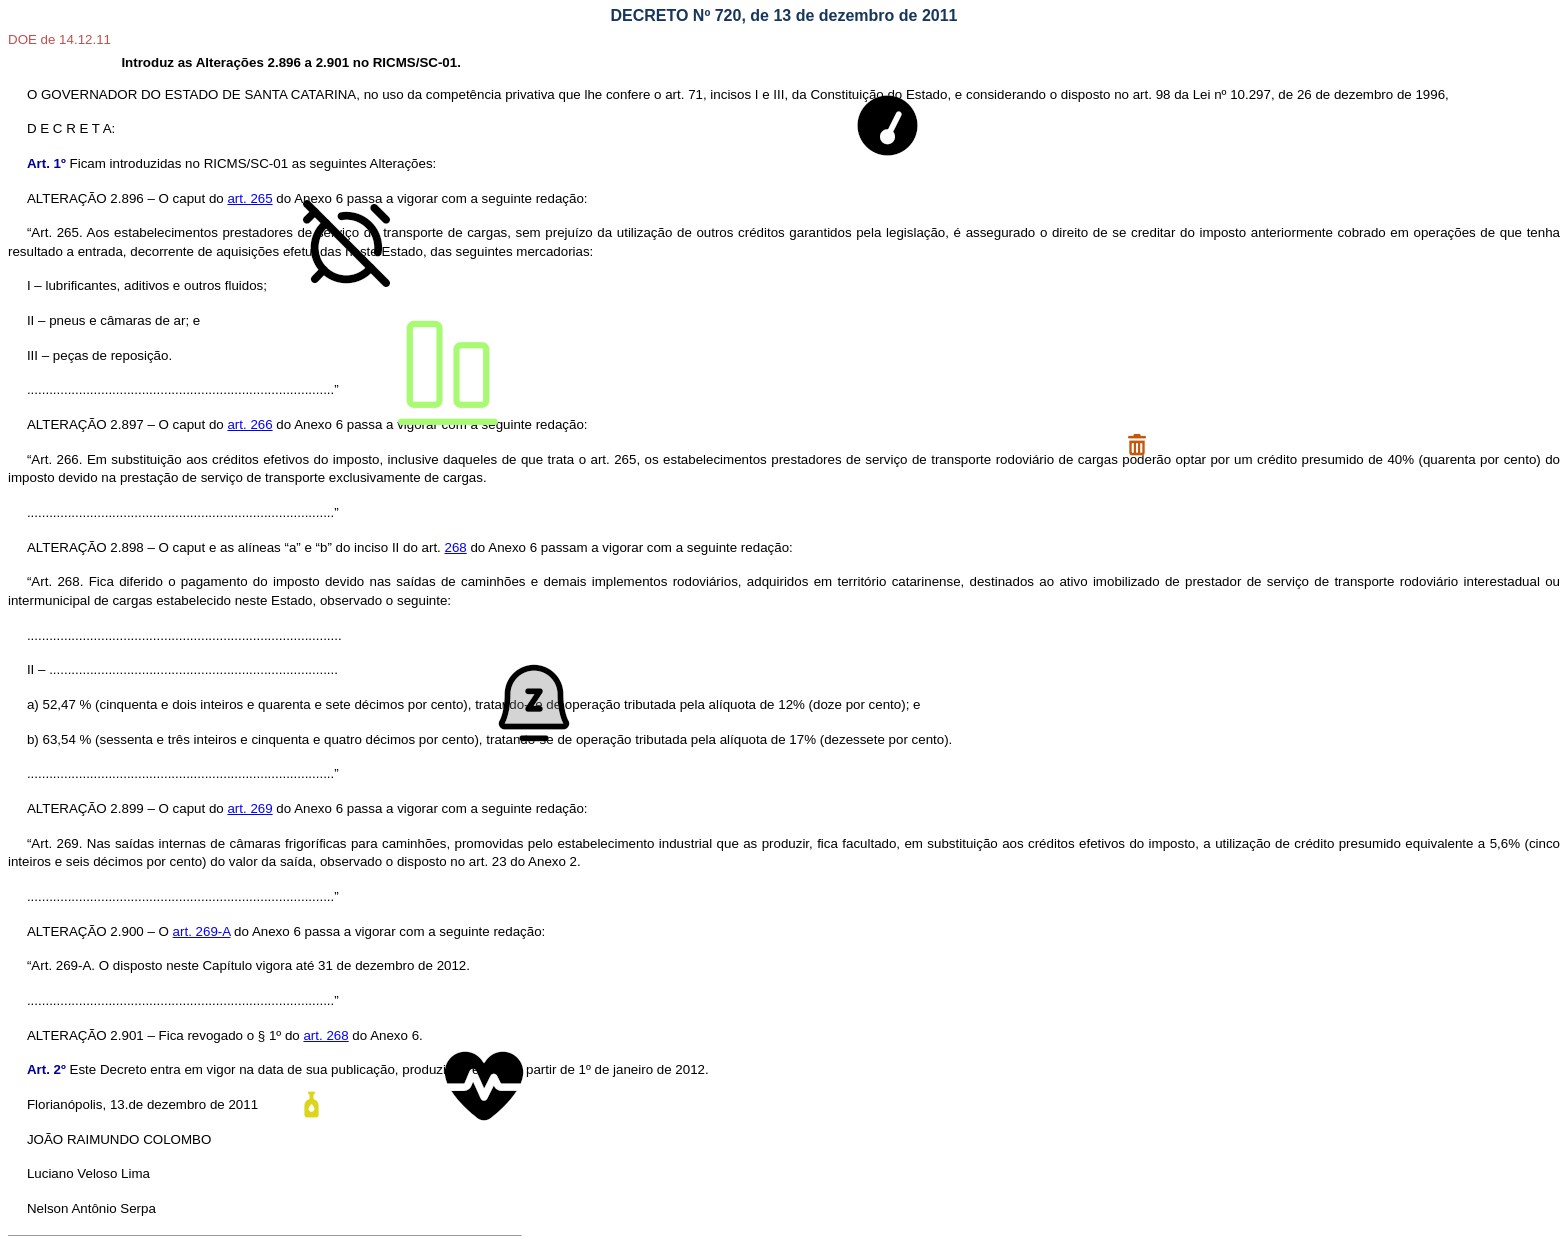 The image size is (1568, 1244). I want to click on view health or fitness tracking data, so click(484, 1086).